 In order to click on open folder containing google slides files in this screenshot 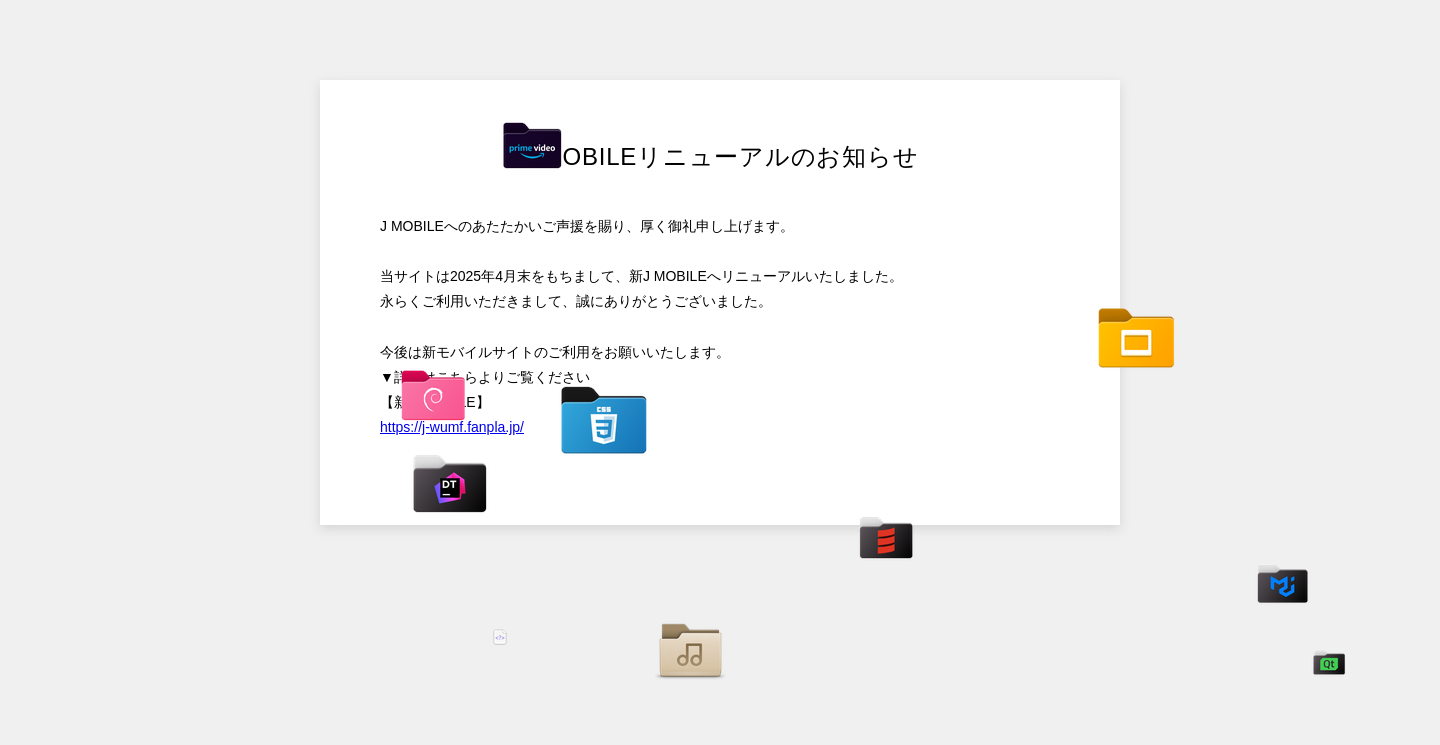, I will do `click(1136, 340)`.